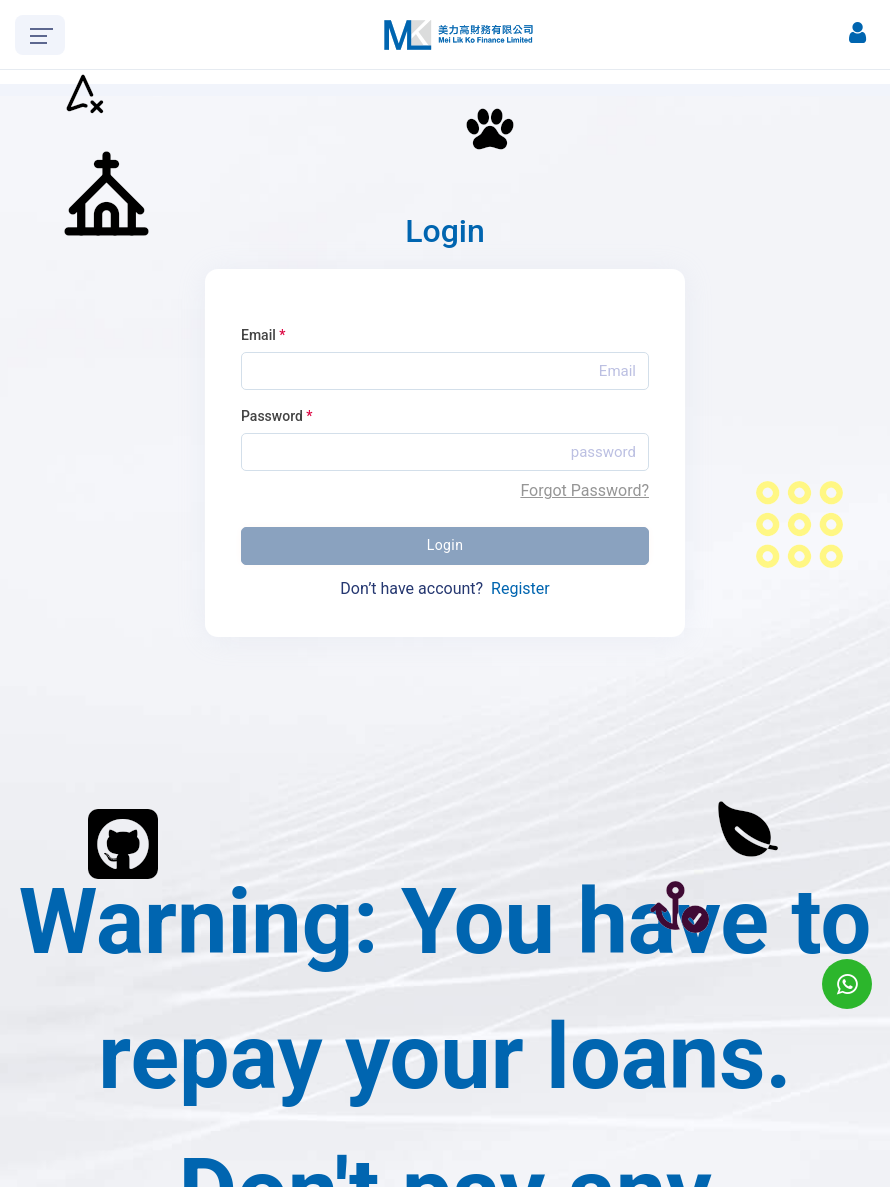  I want to click on verified anchor point or location, so click(678, 905).